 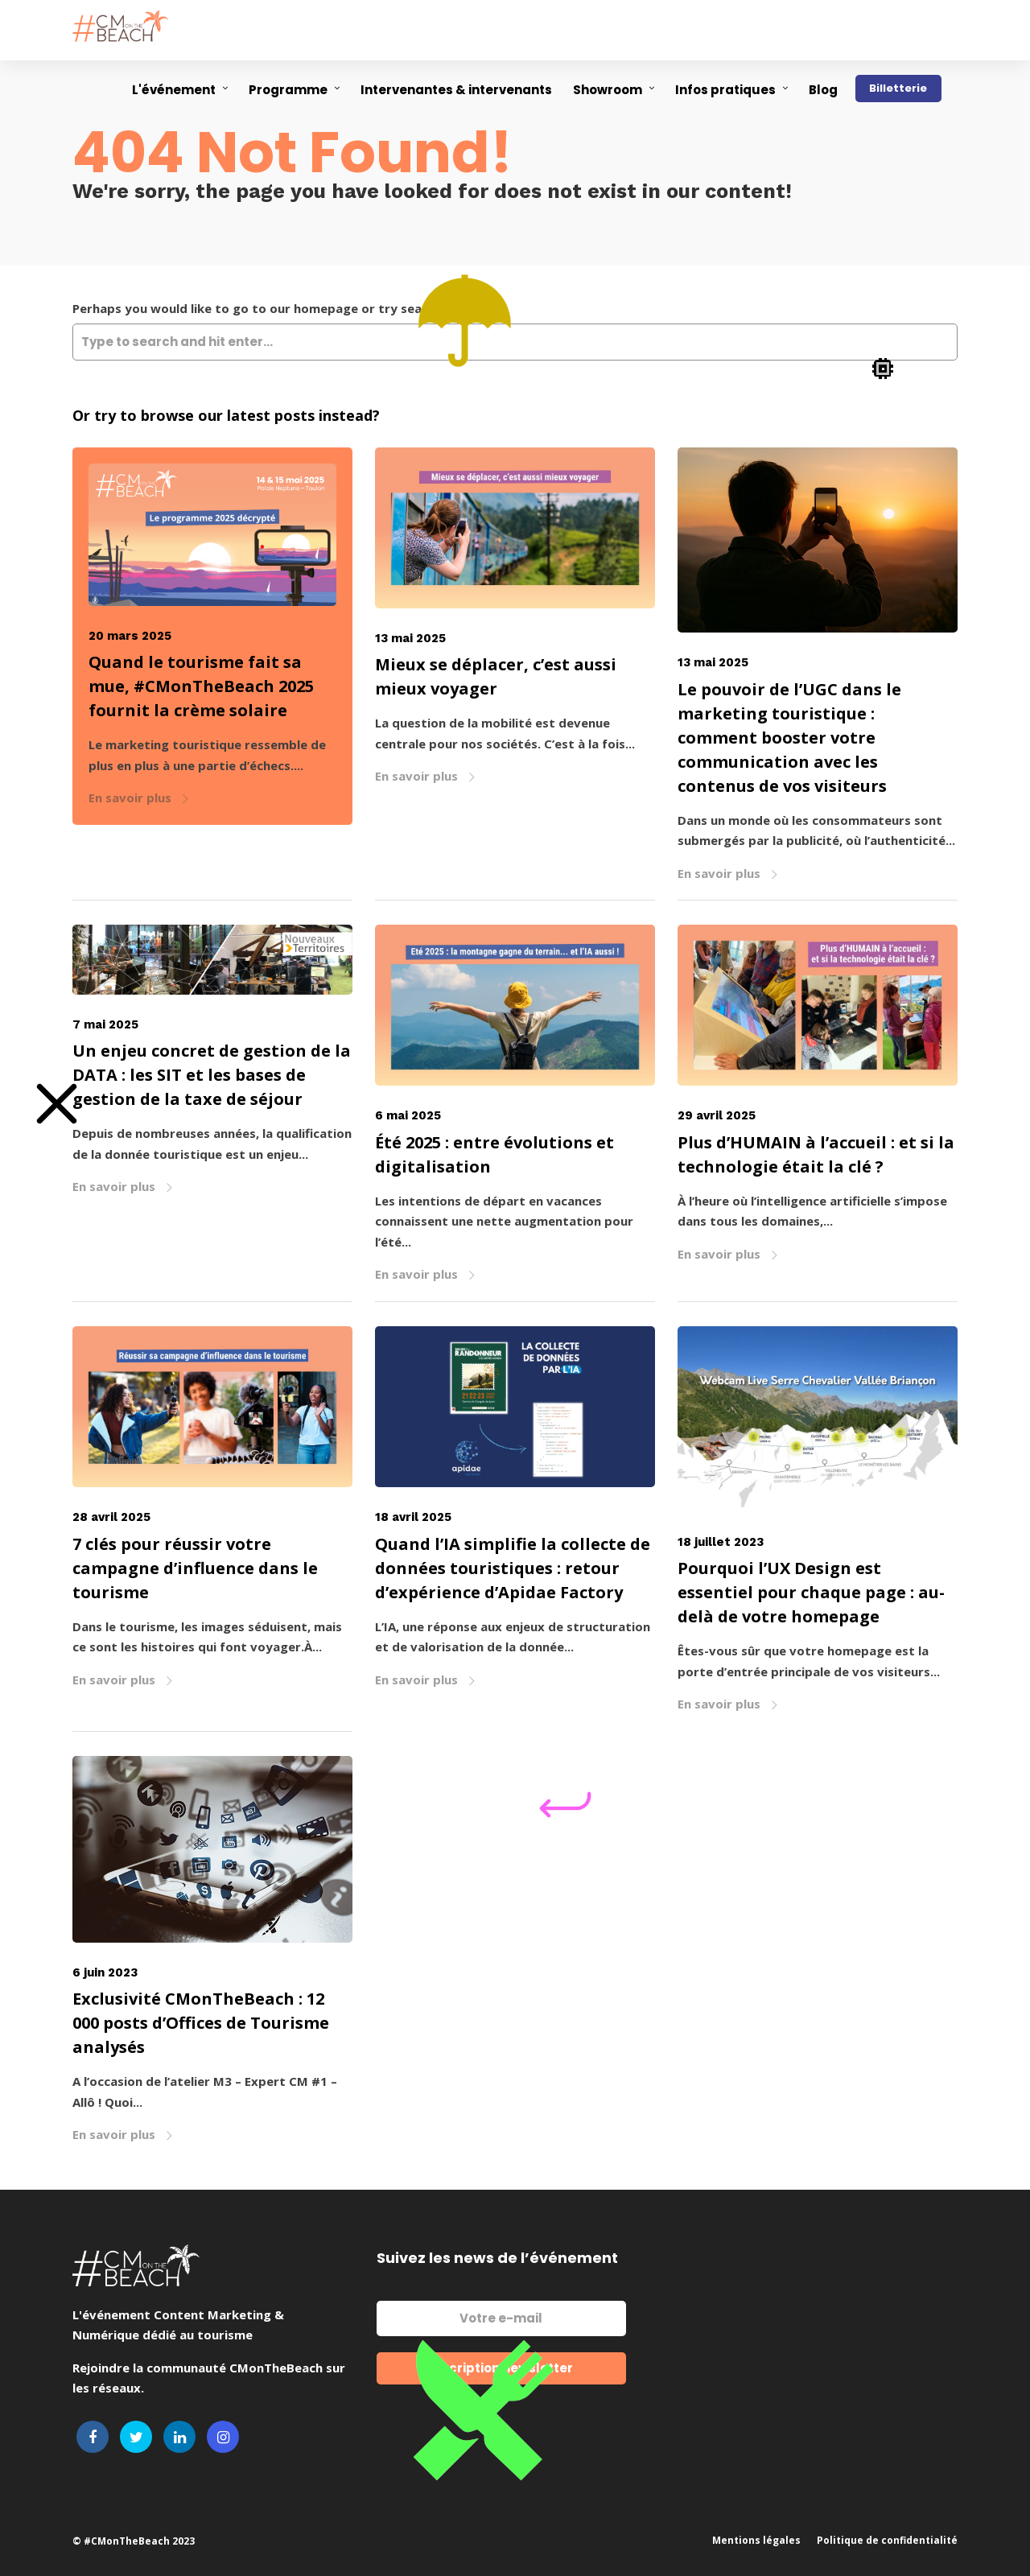 What do you see at coordinates (883, 369) in the screenshot?
I see `view device memory or RAM usage` at bounding box center [883, 369].